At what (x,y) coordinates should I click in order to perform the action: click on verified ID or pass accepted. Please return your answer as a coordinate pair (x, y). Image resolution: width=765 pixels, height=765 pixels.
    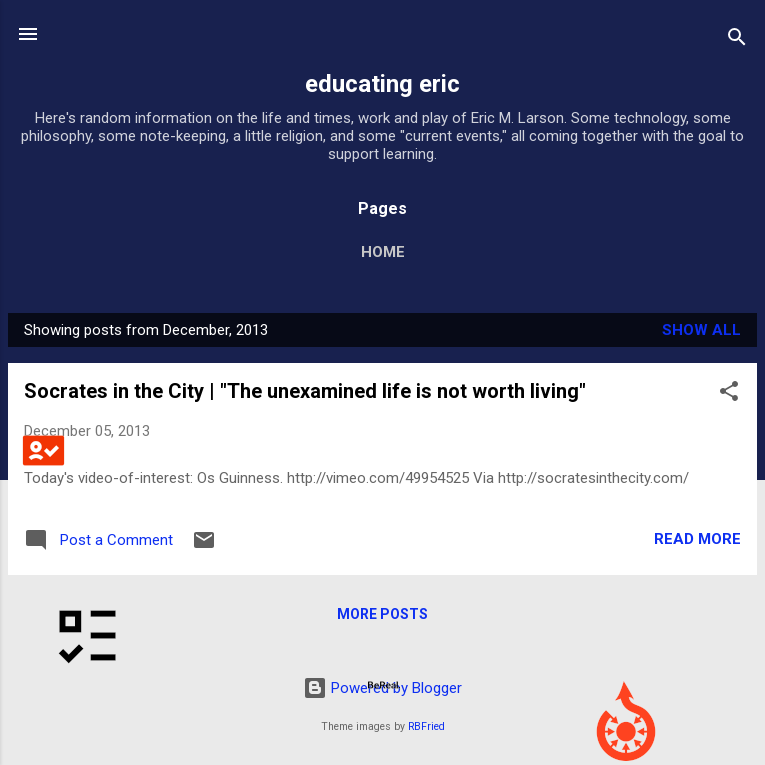
    Looking at the image, I should click on (43, 450).